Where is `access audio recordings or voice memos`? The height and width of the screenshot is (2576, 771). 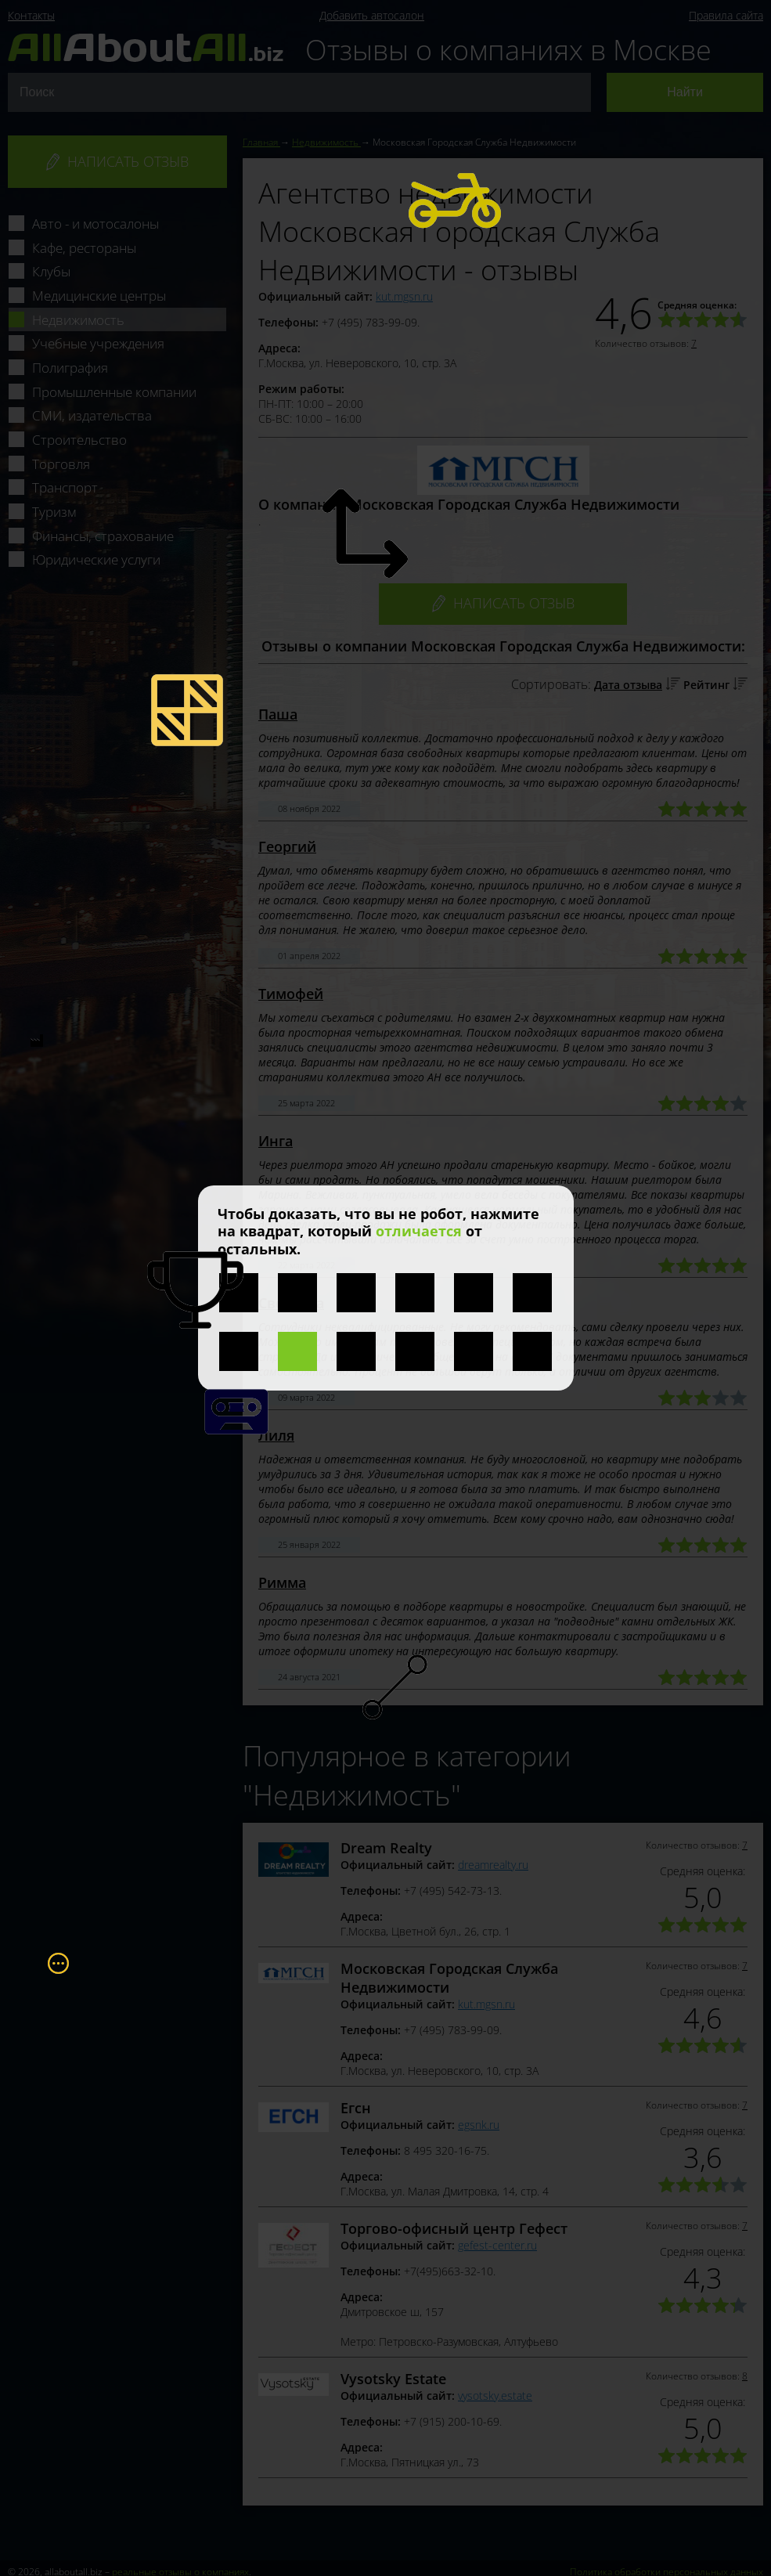
access audio recordings or voice memos is located at coordinates (236, 1412).